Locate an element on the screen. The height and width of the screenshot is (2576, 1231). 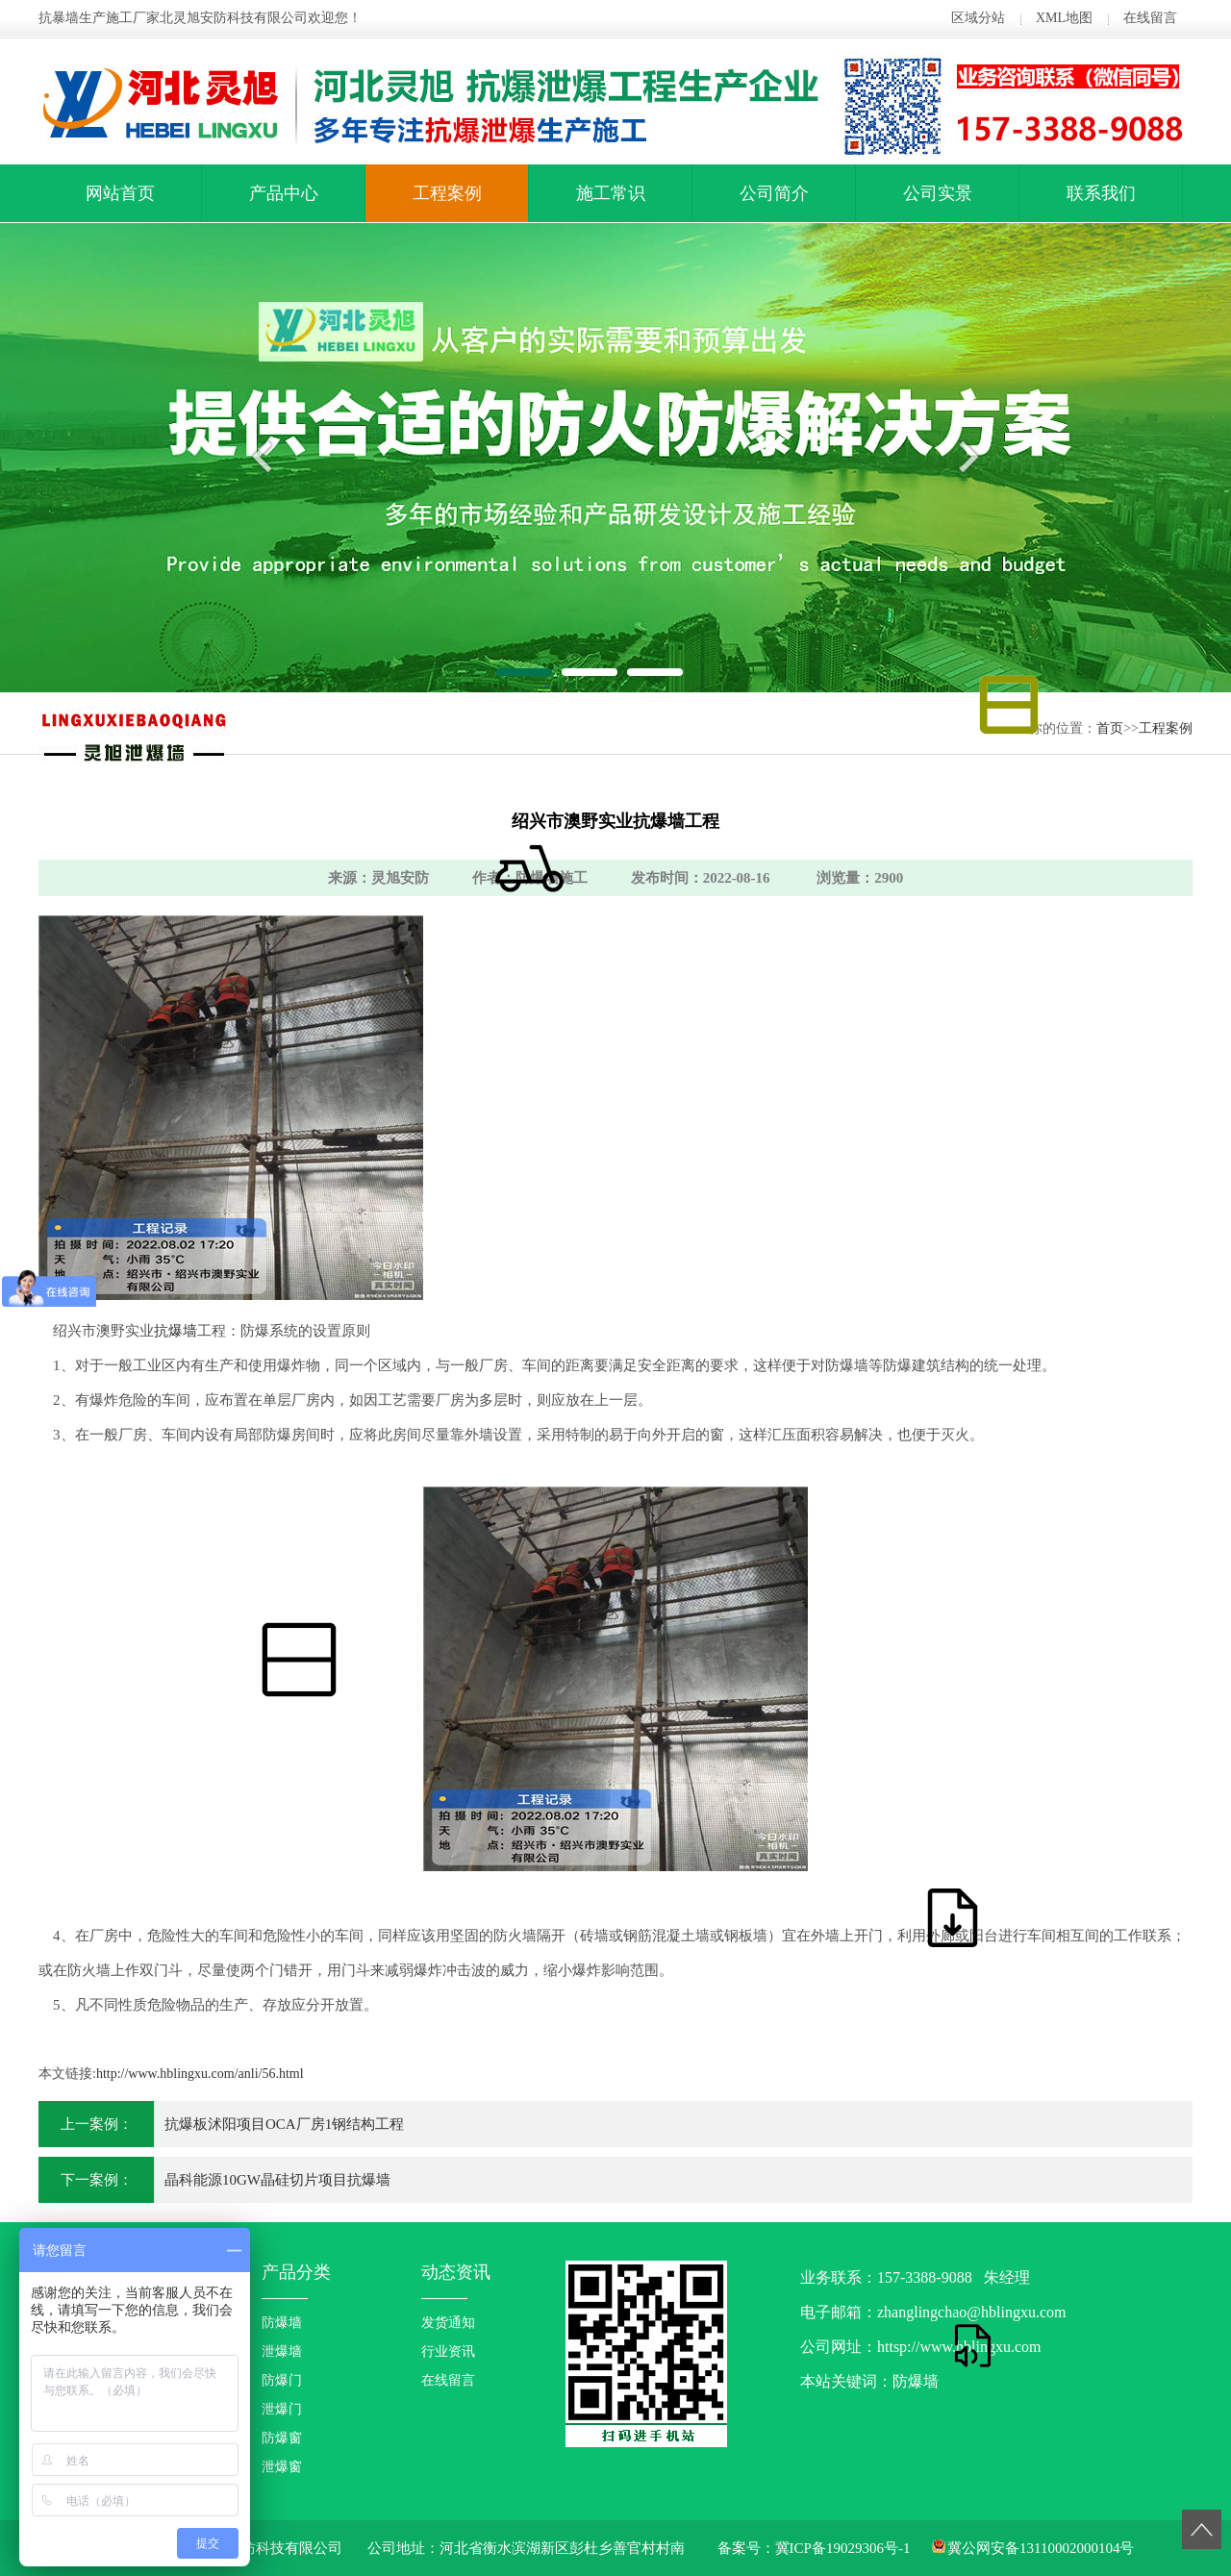
open an audio file is located at coordinates (972, 2345).